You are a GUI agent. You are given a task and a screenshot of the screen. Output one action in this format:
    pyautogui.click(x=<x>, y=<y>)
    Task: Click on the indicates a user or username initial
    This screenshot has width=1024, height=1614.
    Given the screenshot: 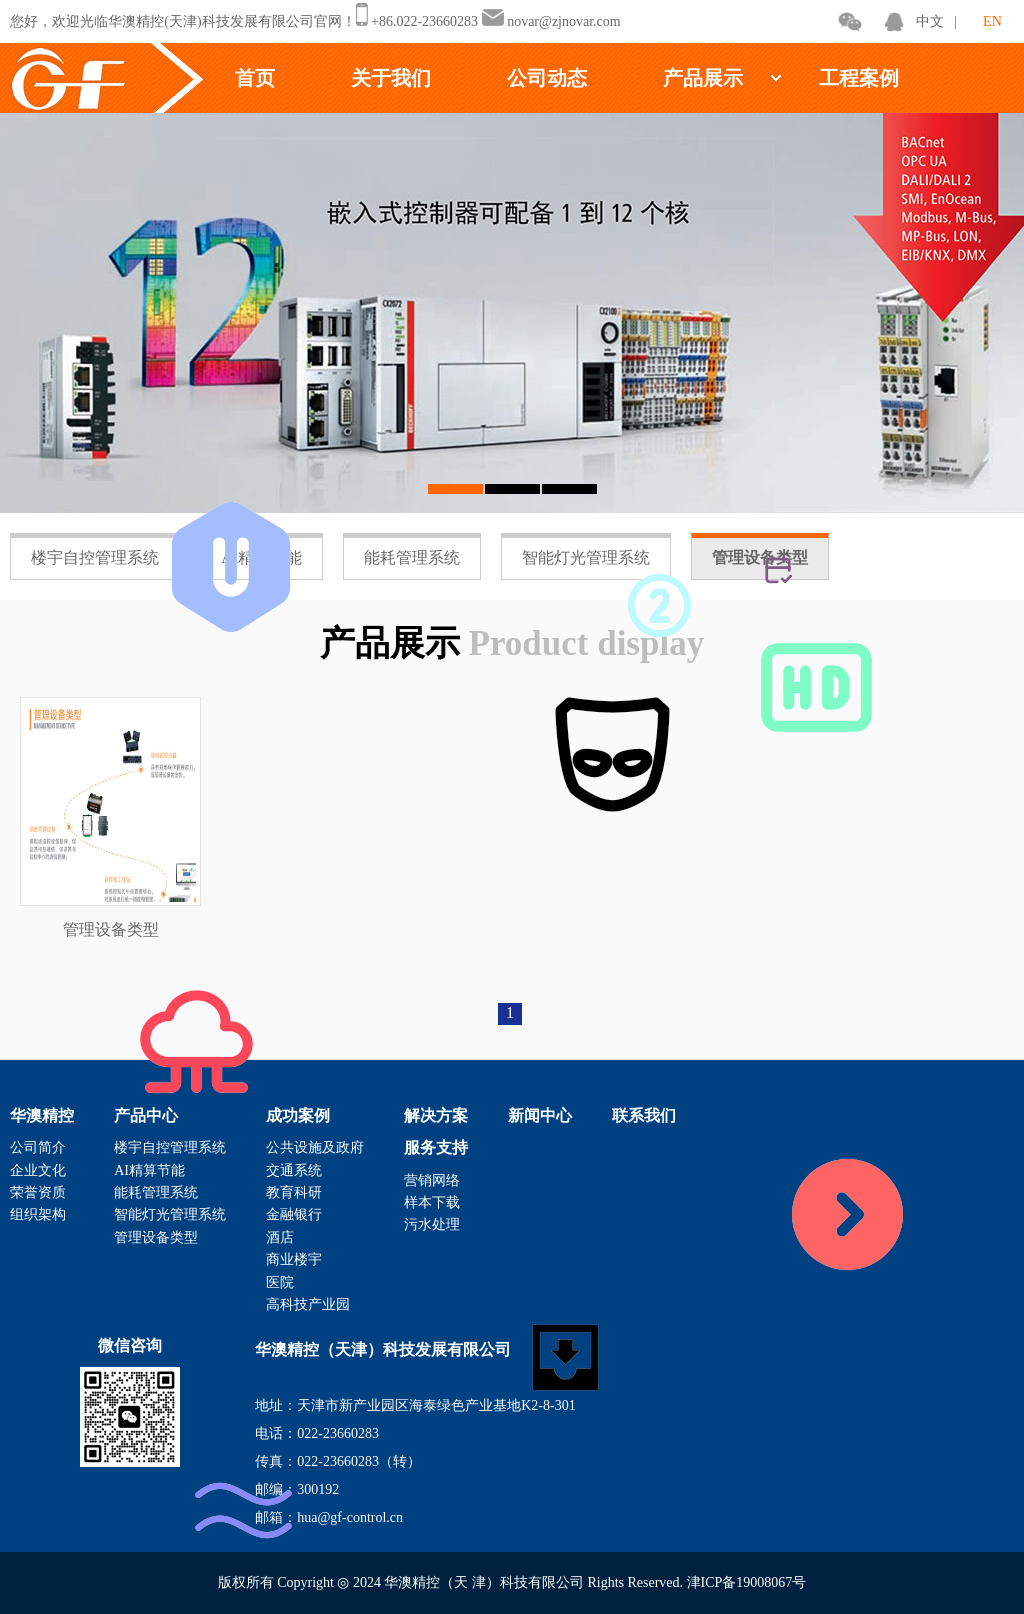 What is the action you would take?
    pyautogui.click(x=231, y=567)
    